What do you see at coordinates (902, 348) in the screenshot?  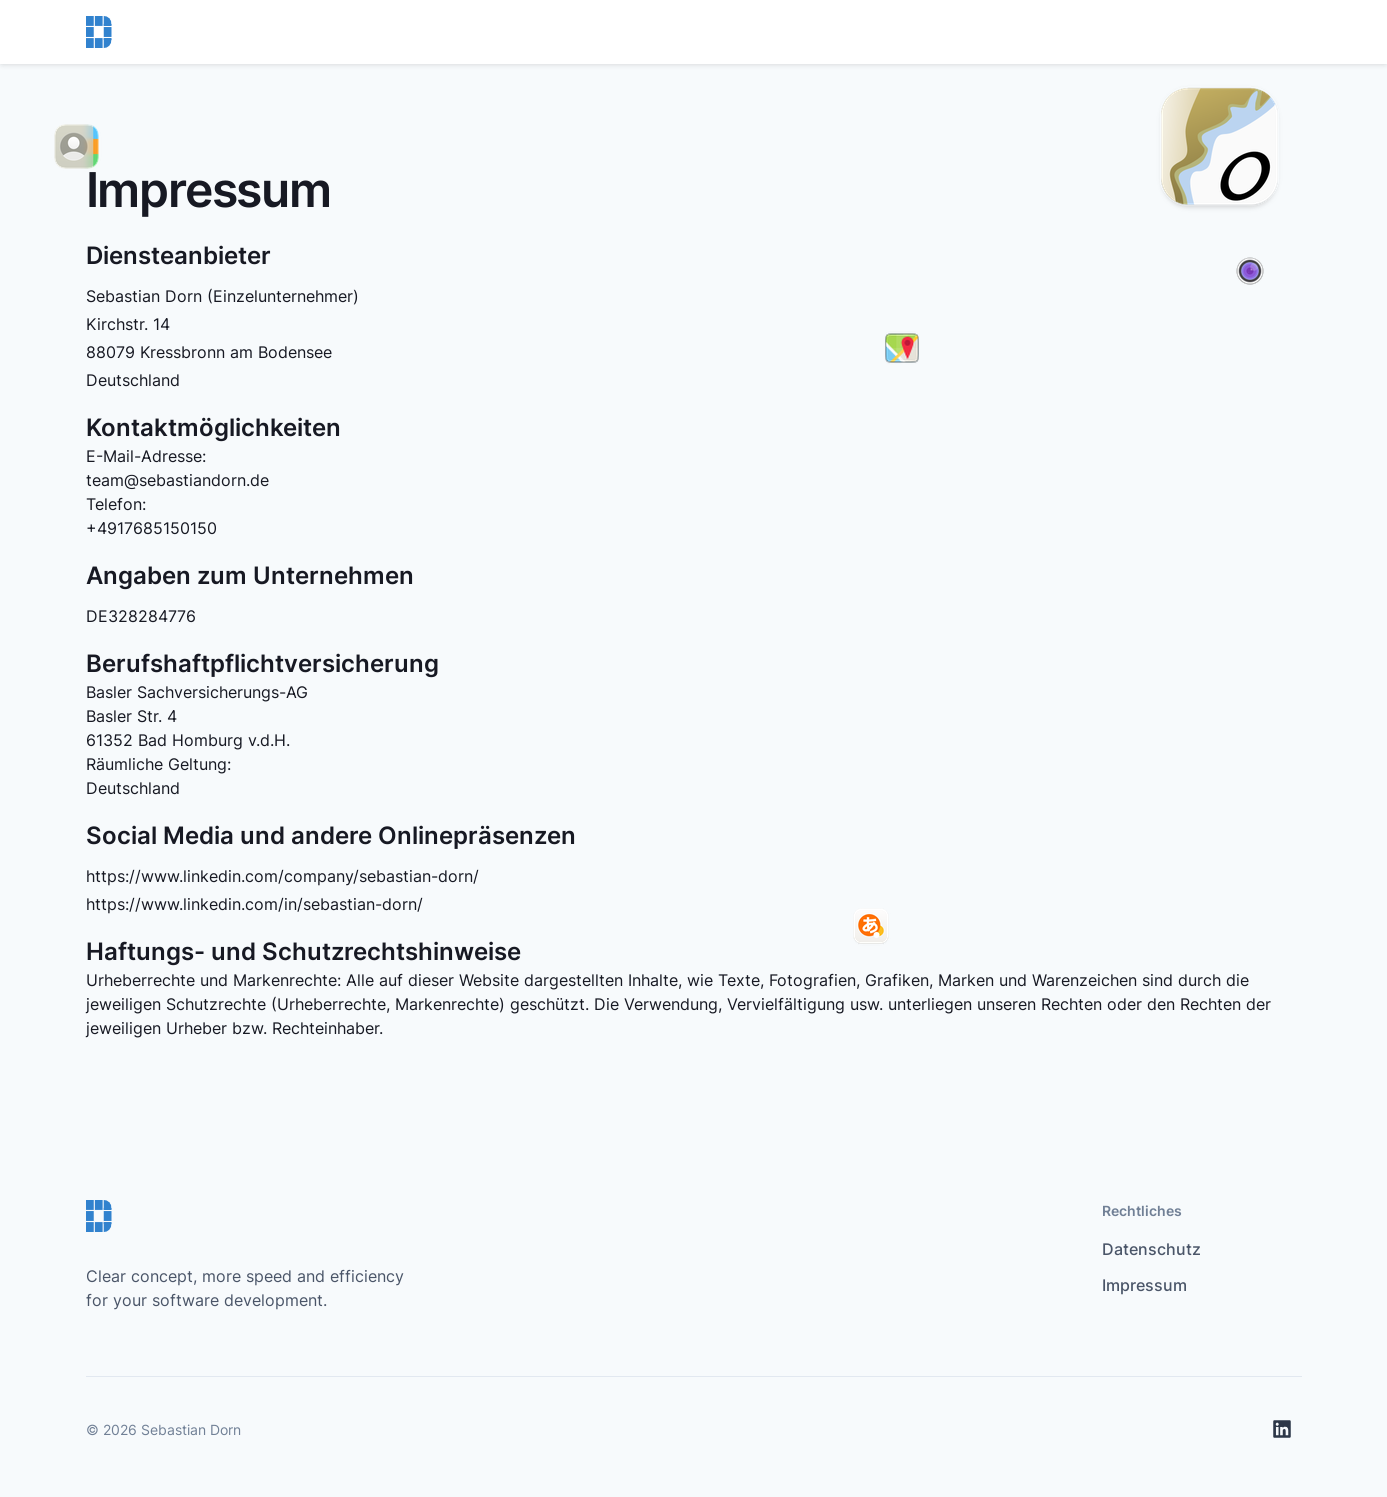 I see `open gnome maps application` at bounding box center [902, 348].